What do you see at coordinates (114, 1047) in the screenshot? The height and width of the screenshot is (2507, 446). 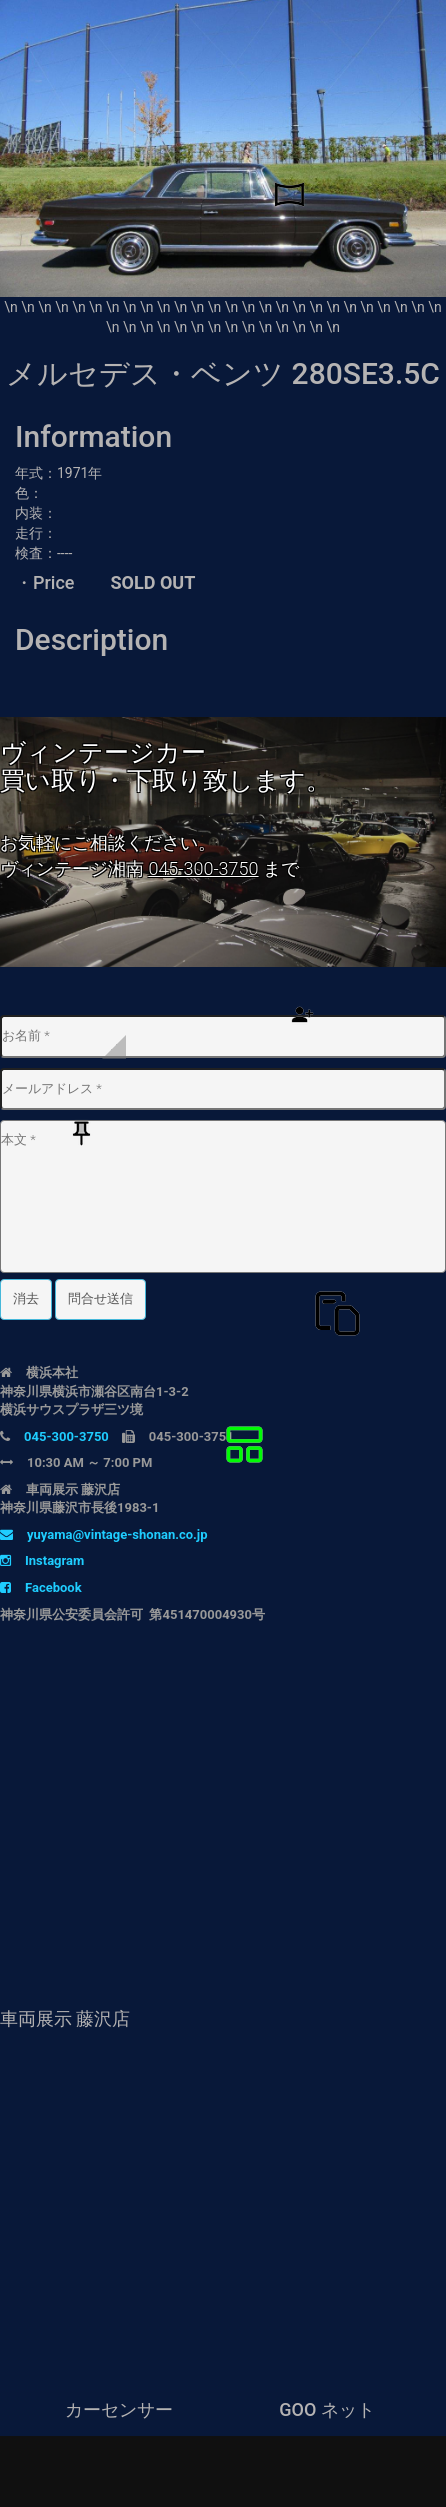 I see `indicates no cellular signal` at bounding box center [114, 1047].